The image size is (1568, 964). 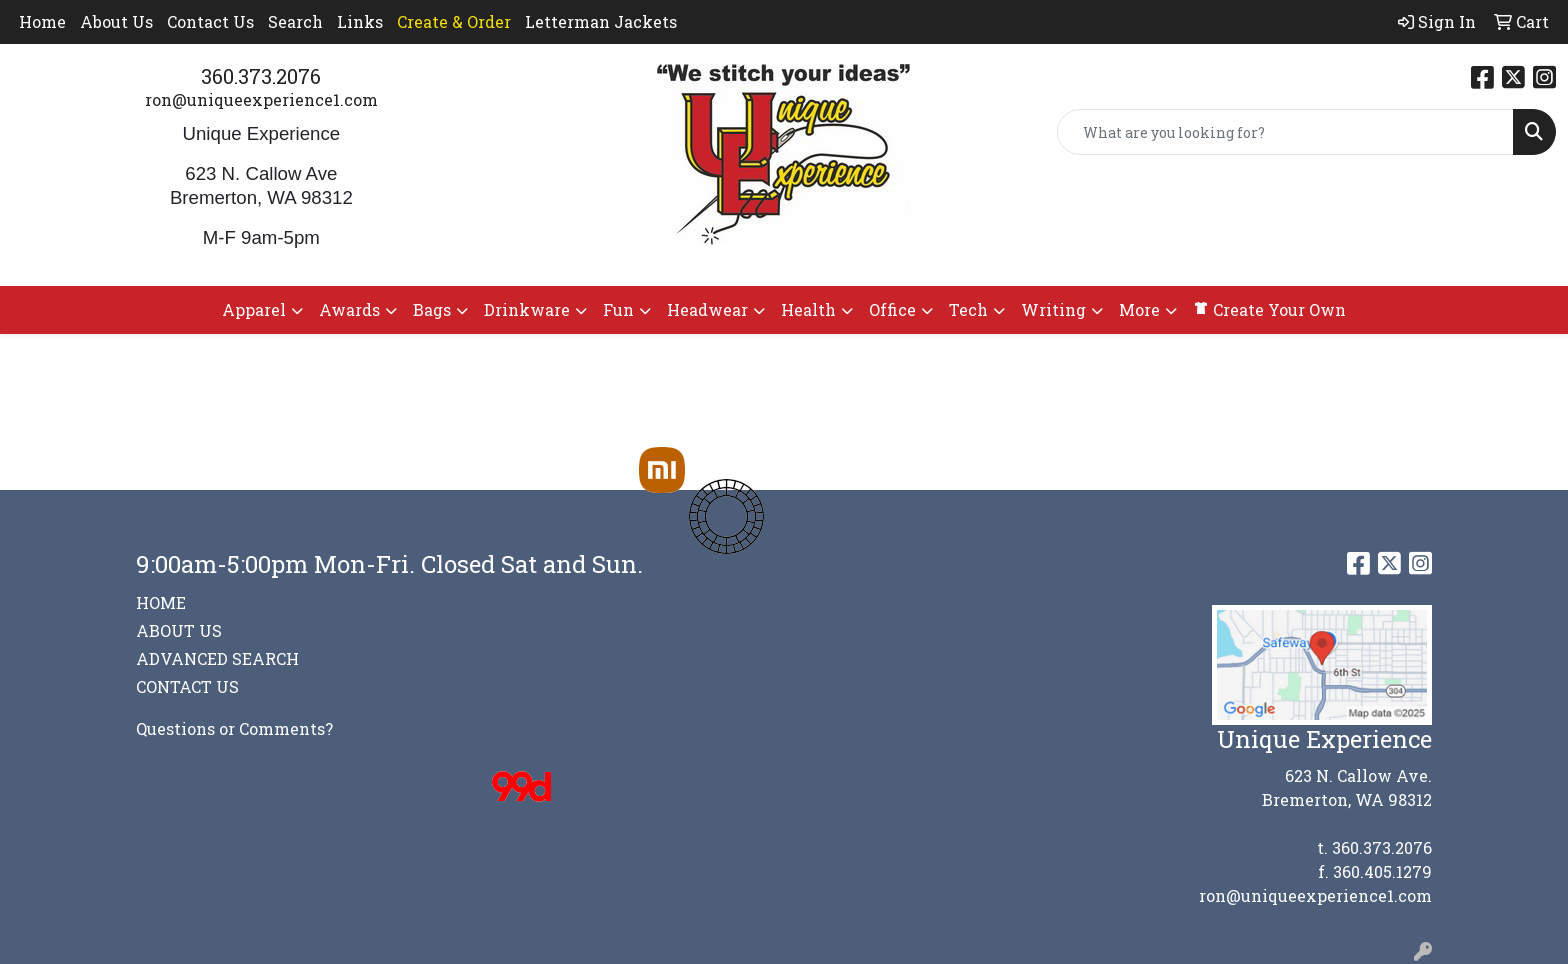 I want to click on open the VSCO photo editing app, so click(x=726, y=516).